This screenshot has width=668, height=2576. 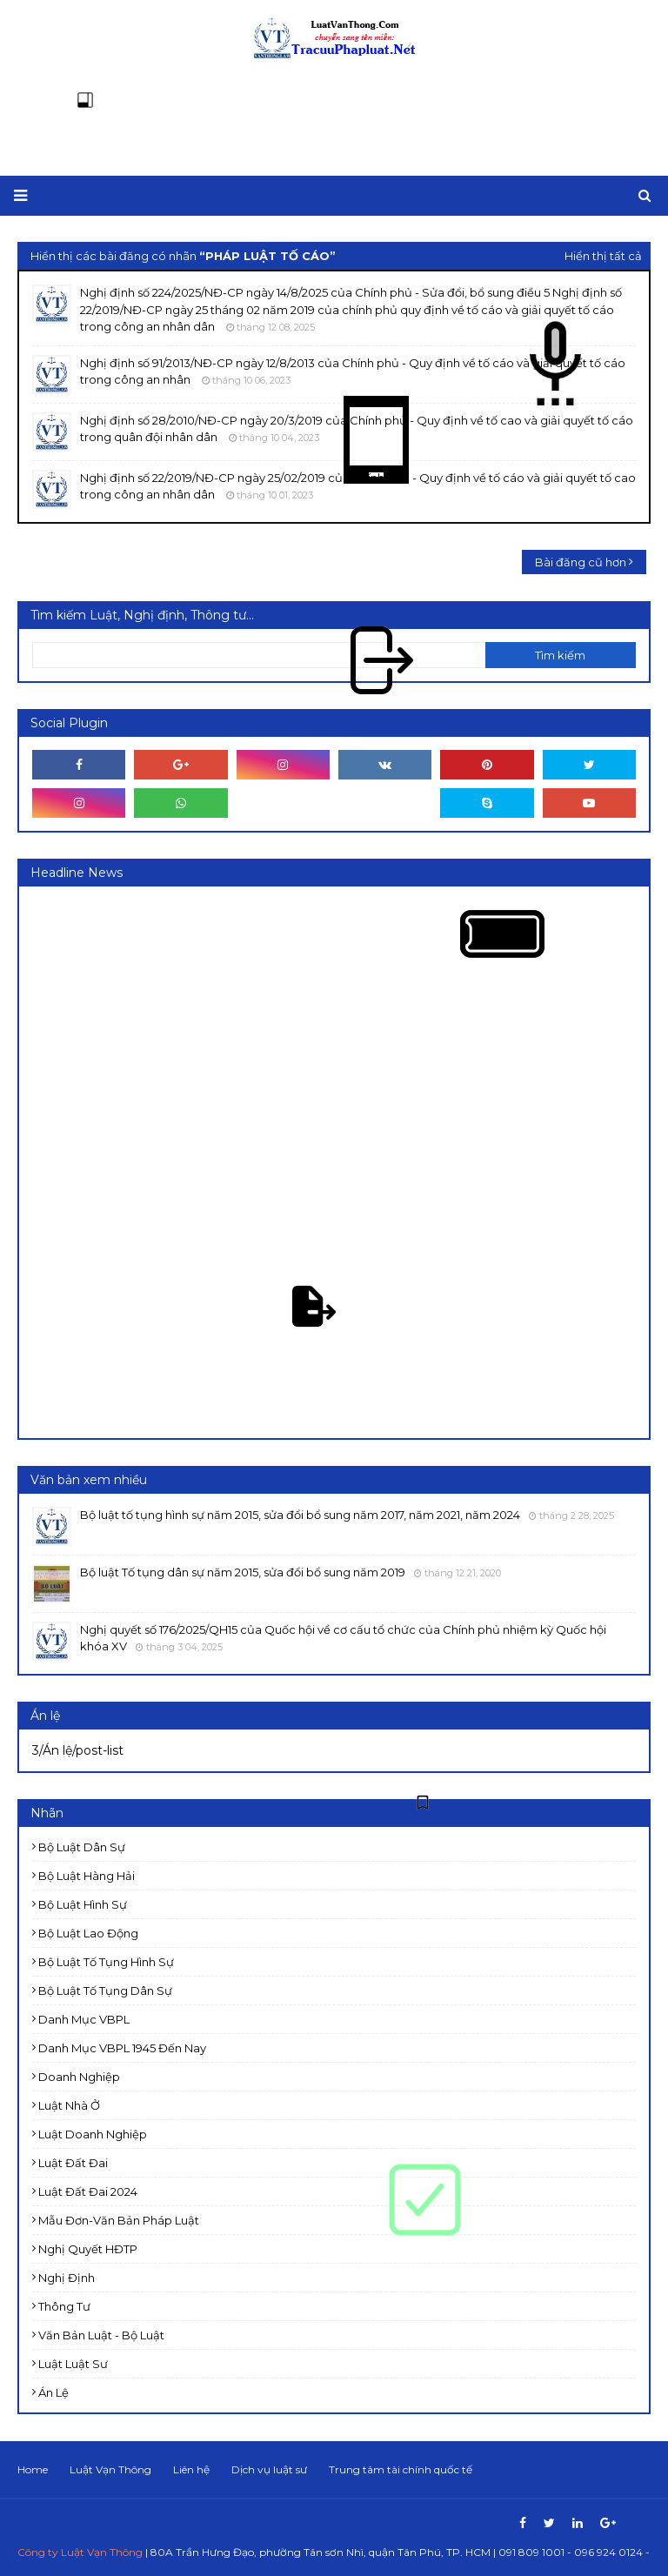 What do you see at coordinates (424, 2199) in the screenshot?
I see `select or confirm an option` at bounding box center [424, 2199].